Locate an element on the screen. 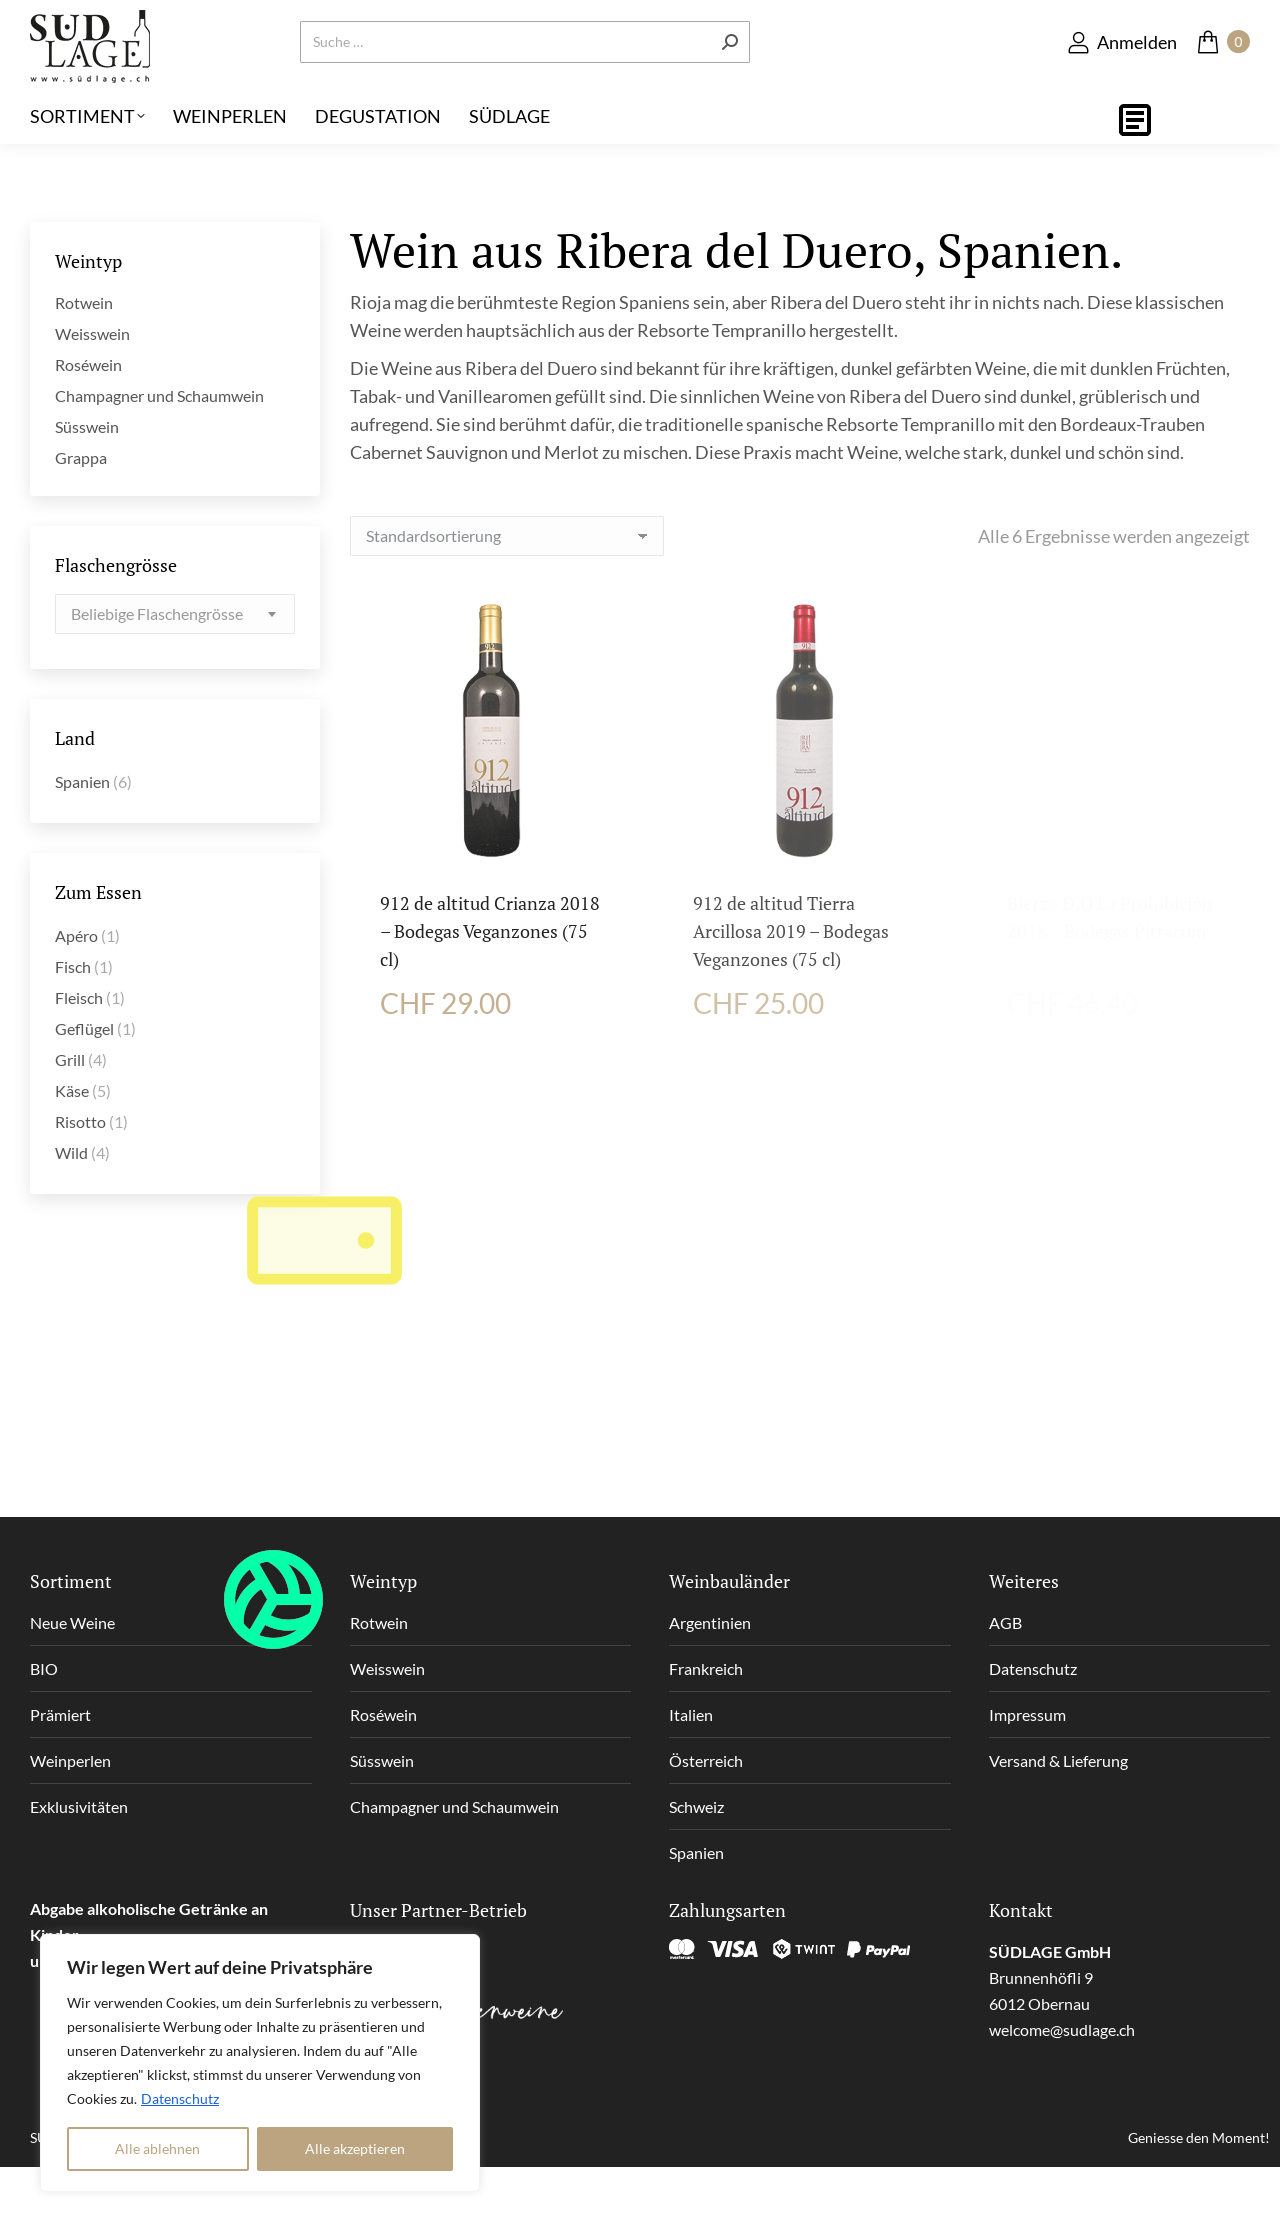  access local storage or disk drive is located at coordinates (324, 1240).